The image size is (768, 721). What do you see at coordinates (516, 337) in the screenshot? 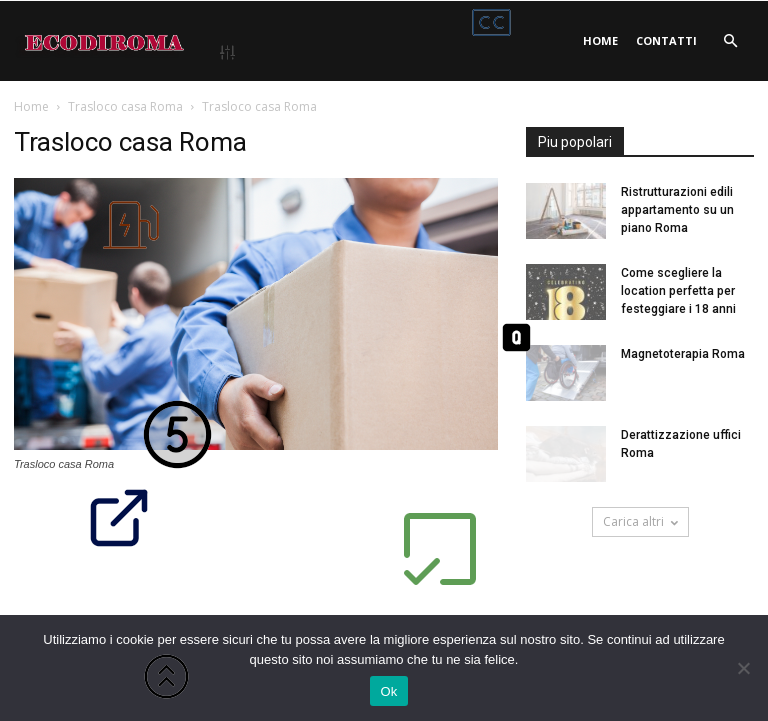
I see `represents the letter Q in a keyboard or text input` at bounding box center [516, 337].